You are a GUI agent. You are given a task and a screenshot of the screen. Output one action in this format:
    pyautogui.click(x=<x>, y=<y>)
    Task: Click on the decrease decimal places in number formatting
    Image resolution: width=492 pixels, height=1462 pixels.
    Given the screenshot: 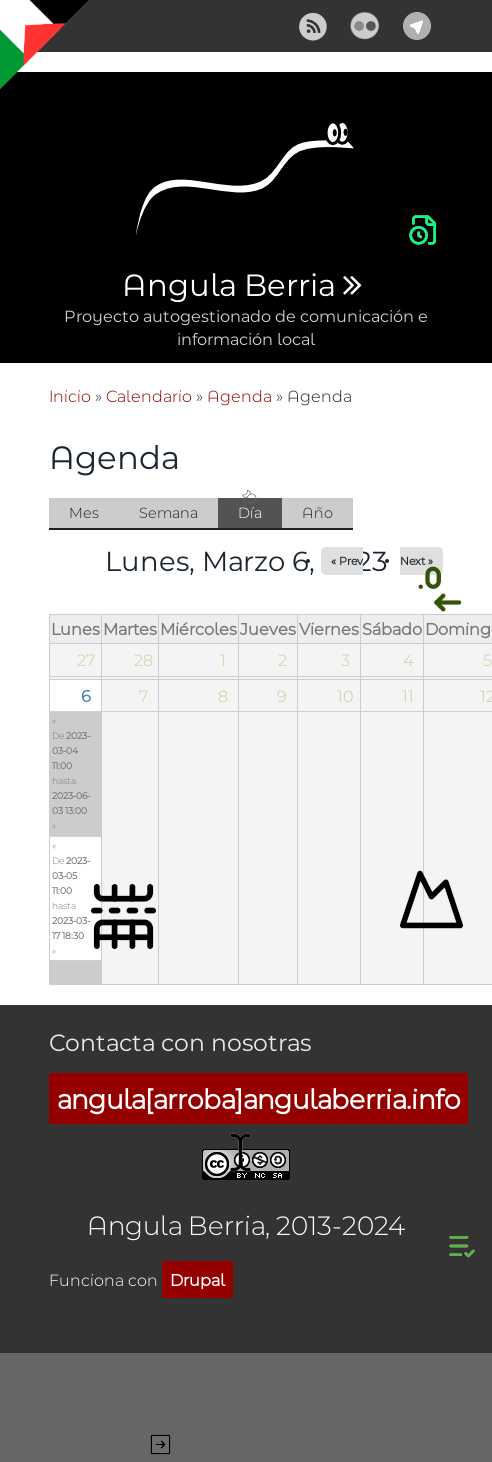 What is the action you would take?
    pyautogui.click(x=441, y=589)
    